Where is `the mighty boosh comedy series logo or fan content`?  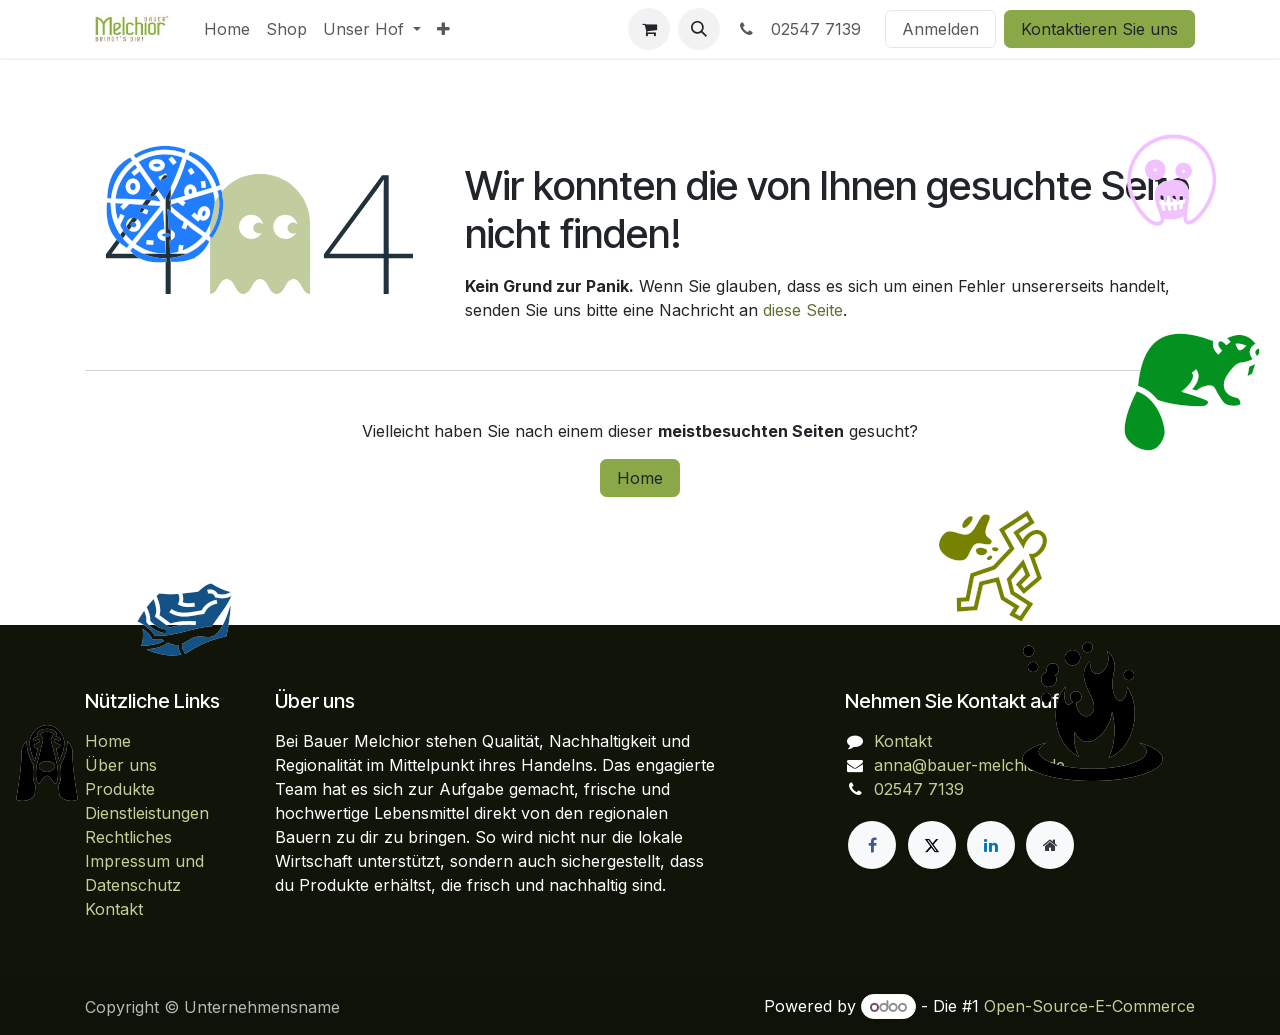
the mighty boosh comedy series logo or fan content is located at coordinates (1171, 179).